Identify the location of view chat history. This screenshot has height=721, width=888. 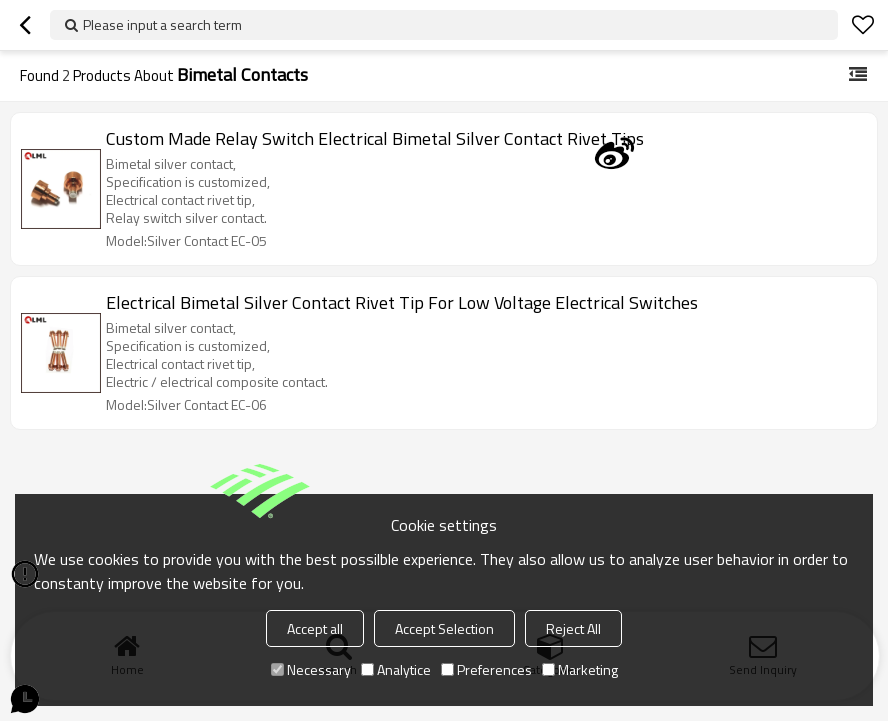
(25, 699).